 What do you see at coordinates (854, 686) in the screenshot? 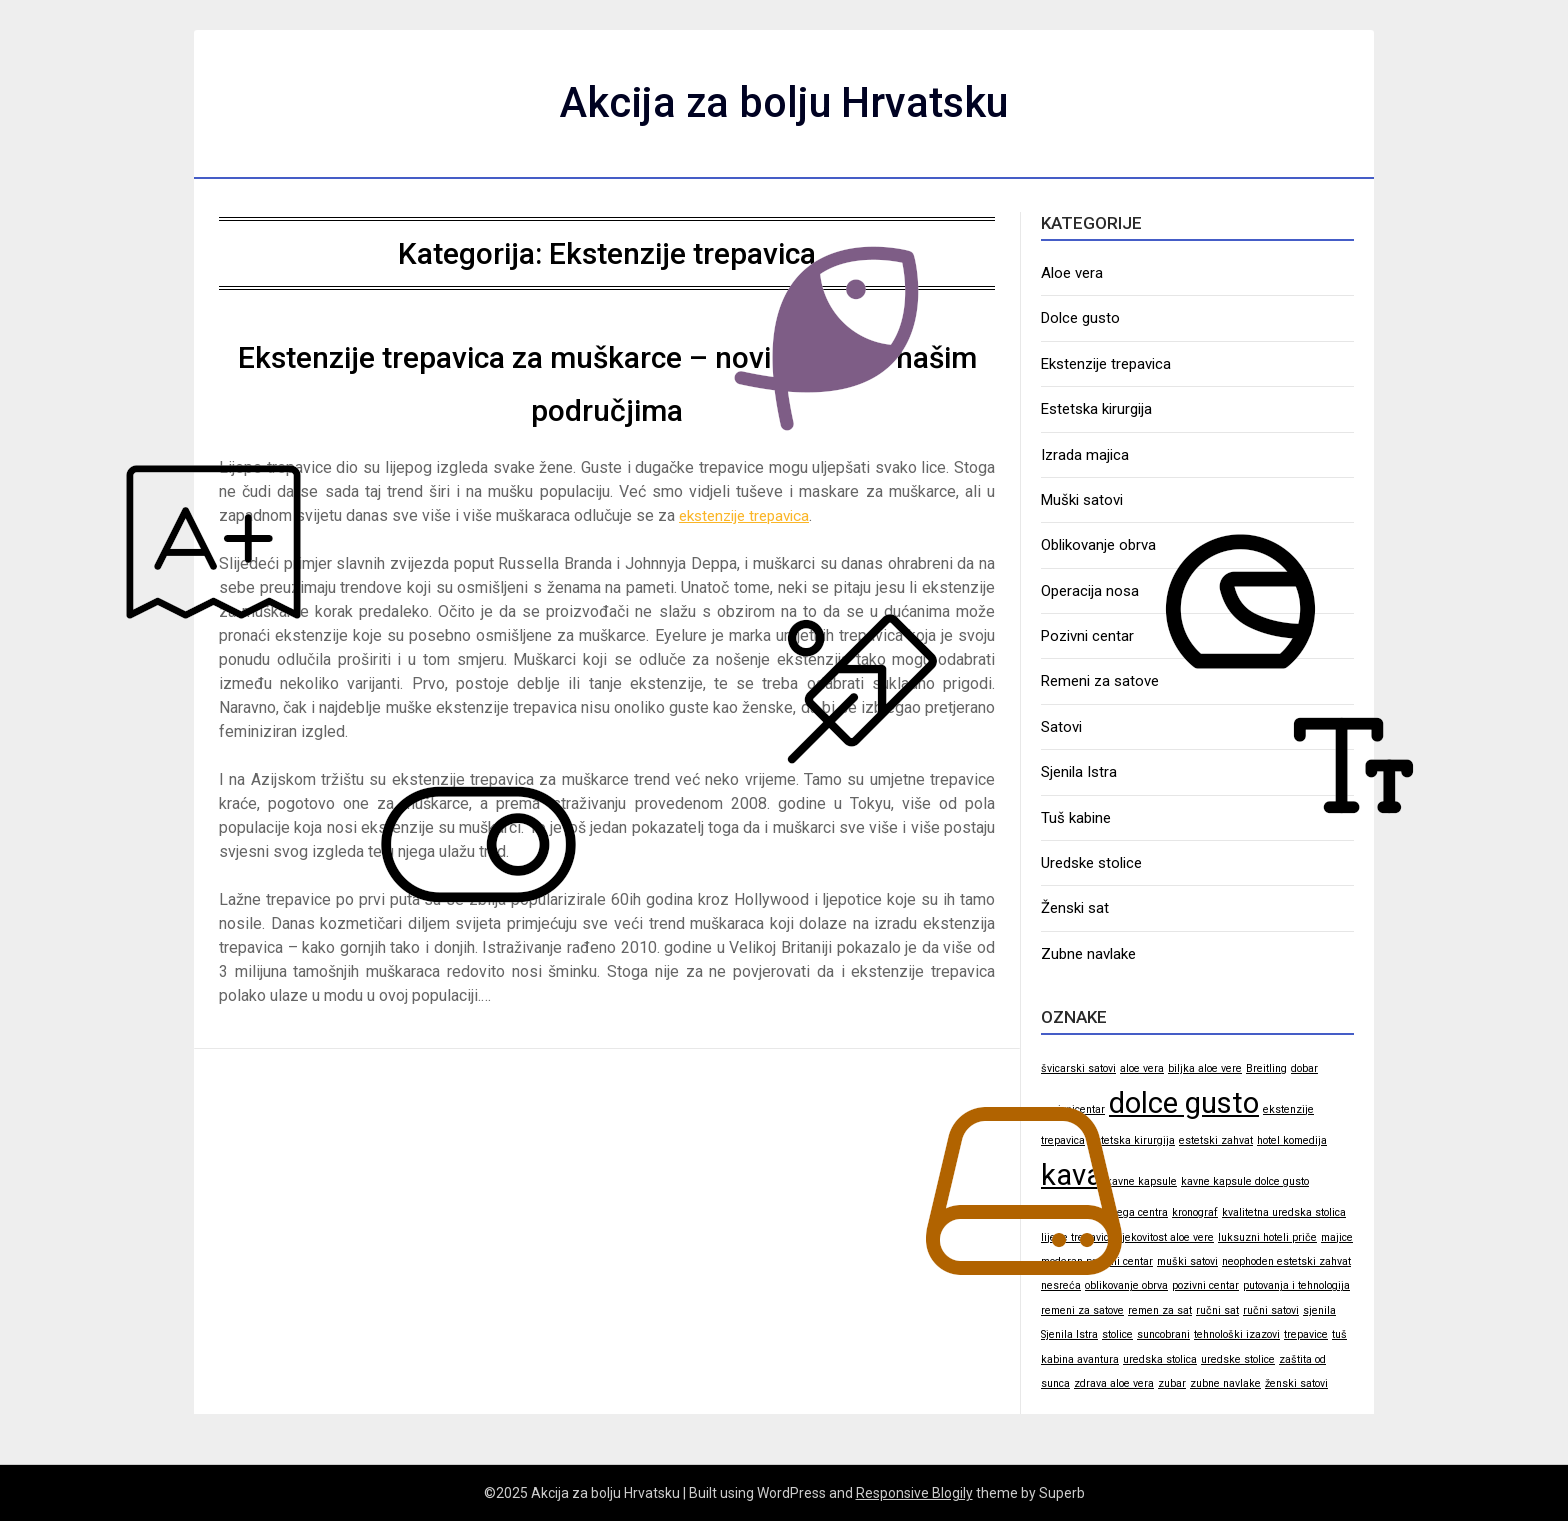
I see `access cricket sports scores or updates` at bounding box center [854, 686].